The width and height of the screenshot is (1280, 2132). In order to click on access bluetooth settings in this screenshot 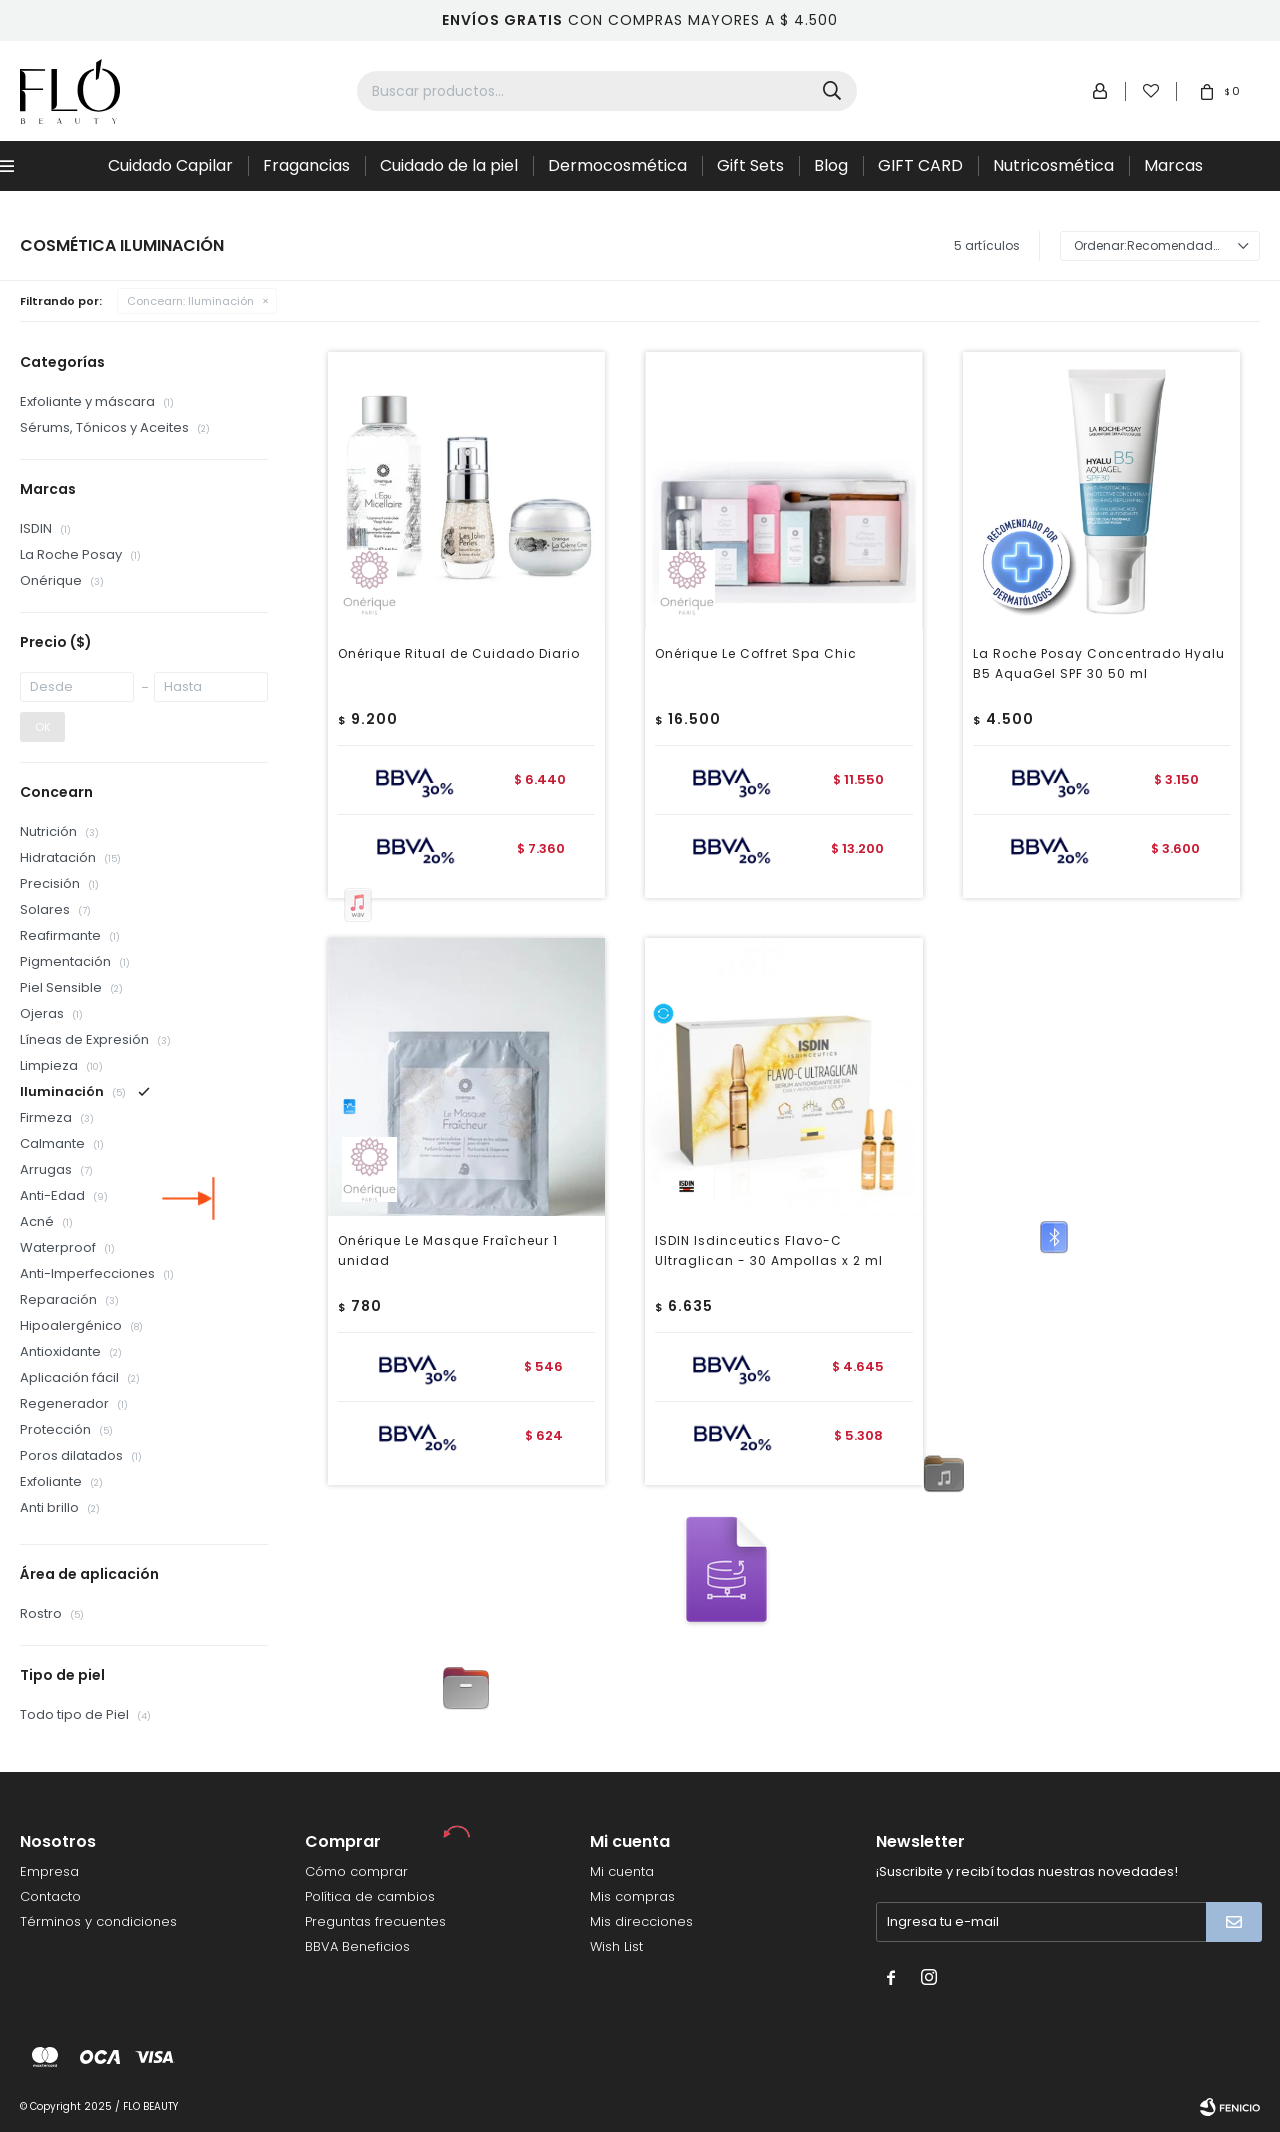, I will do `click(1054, 1237)`.